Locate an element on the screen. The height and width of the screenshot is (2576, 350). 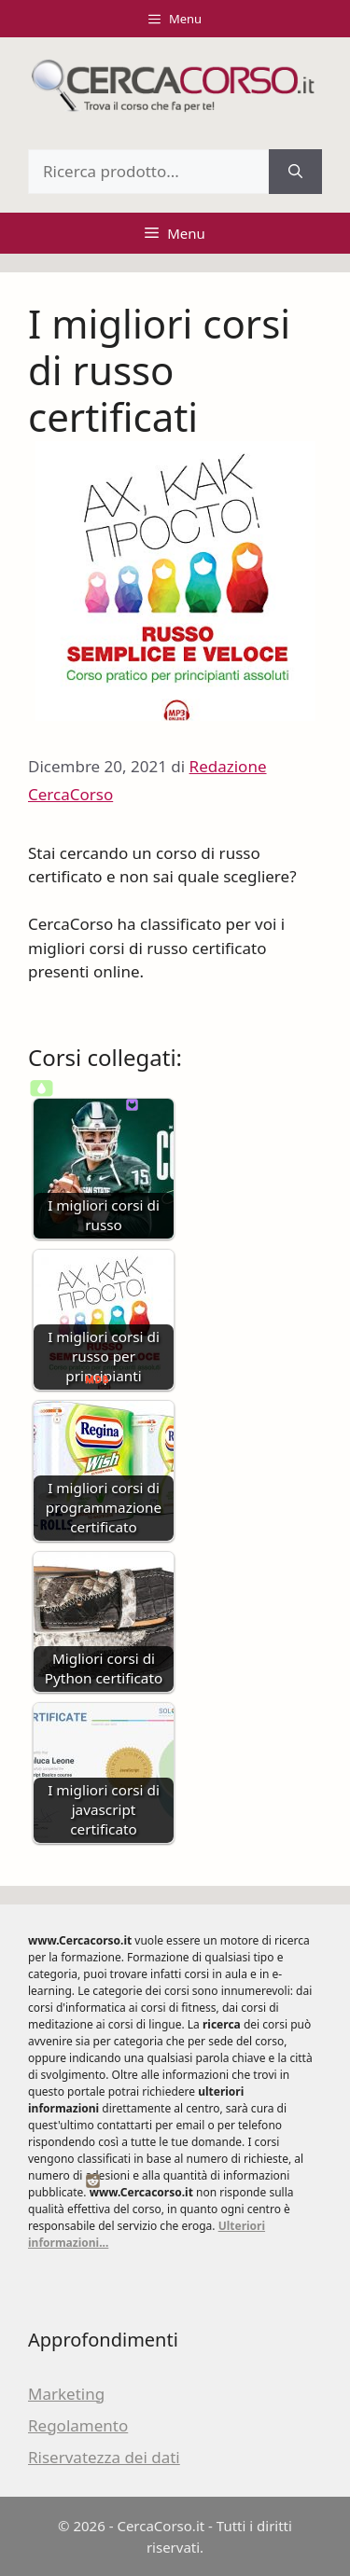
open Reddit app is located at coordinates (92, 2181).